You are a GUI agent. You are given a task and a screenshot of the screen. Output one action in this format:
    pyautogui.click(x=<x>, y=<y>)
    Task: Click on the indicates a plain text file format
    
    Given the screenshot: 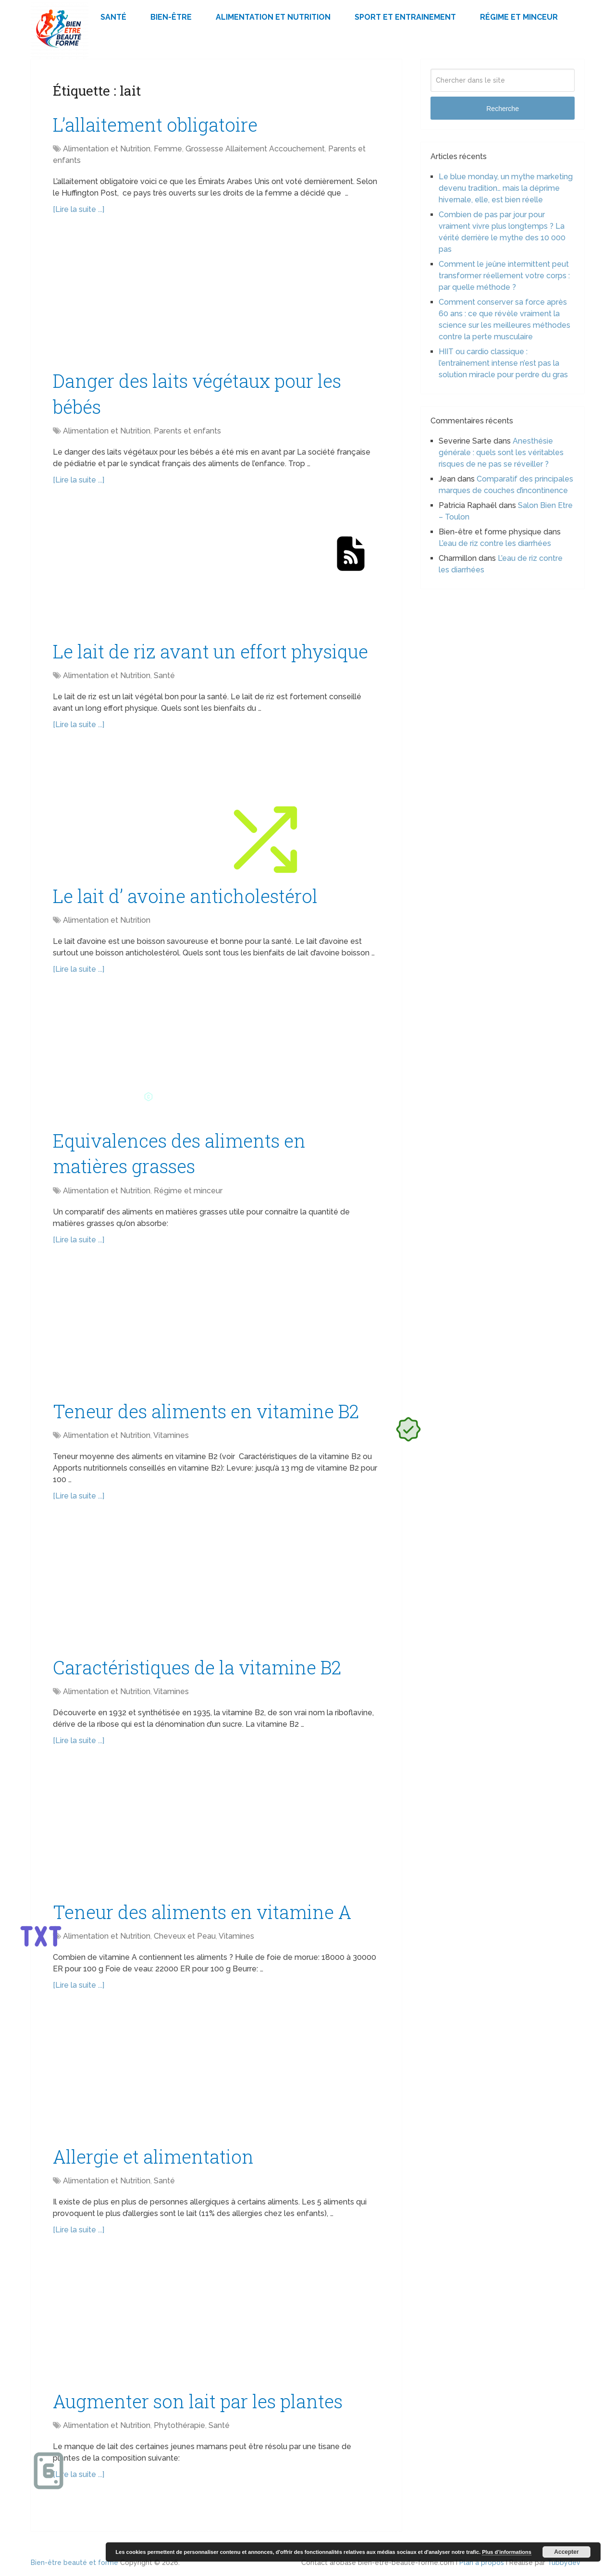 What is the action you would take?
    pyautogui.click(x=41, y=1936)
    